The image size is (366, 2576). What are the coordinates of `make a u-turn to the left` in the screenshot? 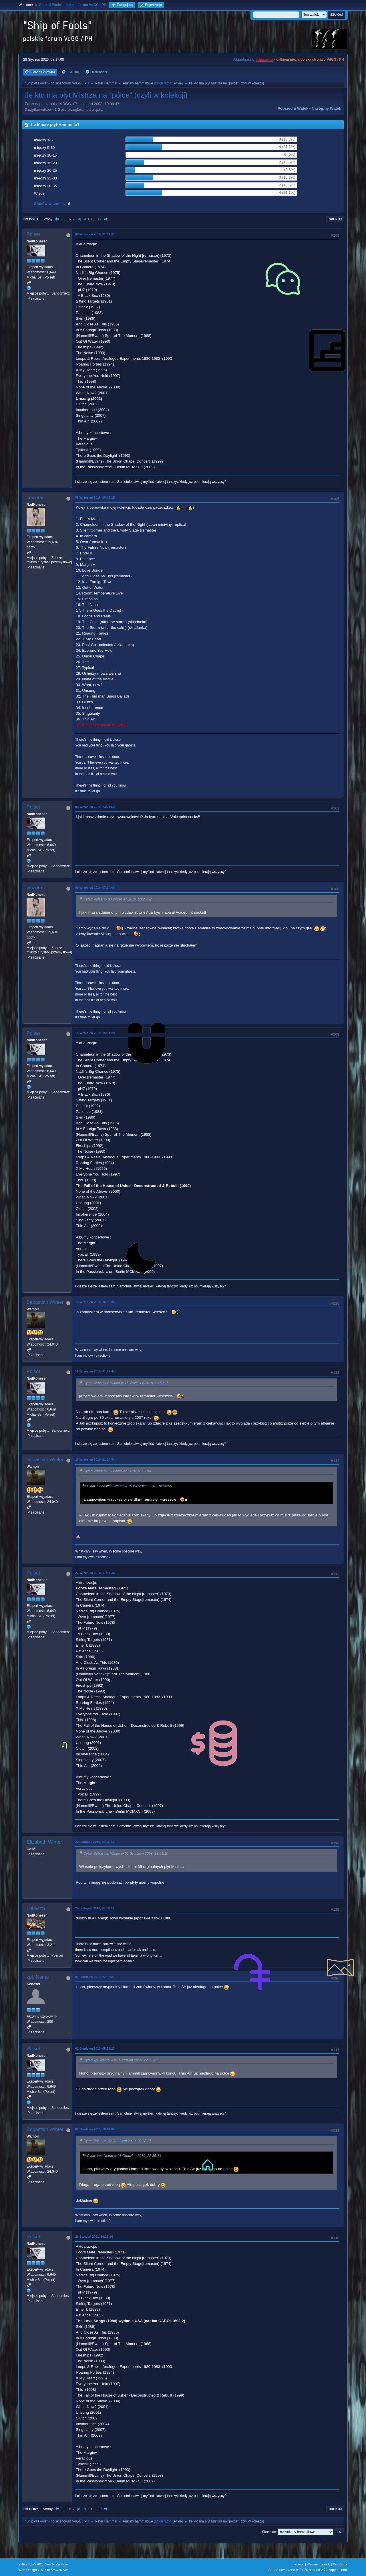 It's located at (64, 1745).